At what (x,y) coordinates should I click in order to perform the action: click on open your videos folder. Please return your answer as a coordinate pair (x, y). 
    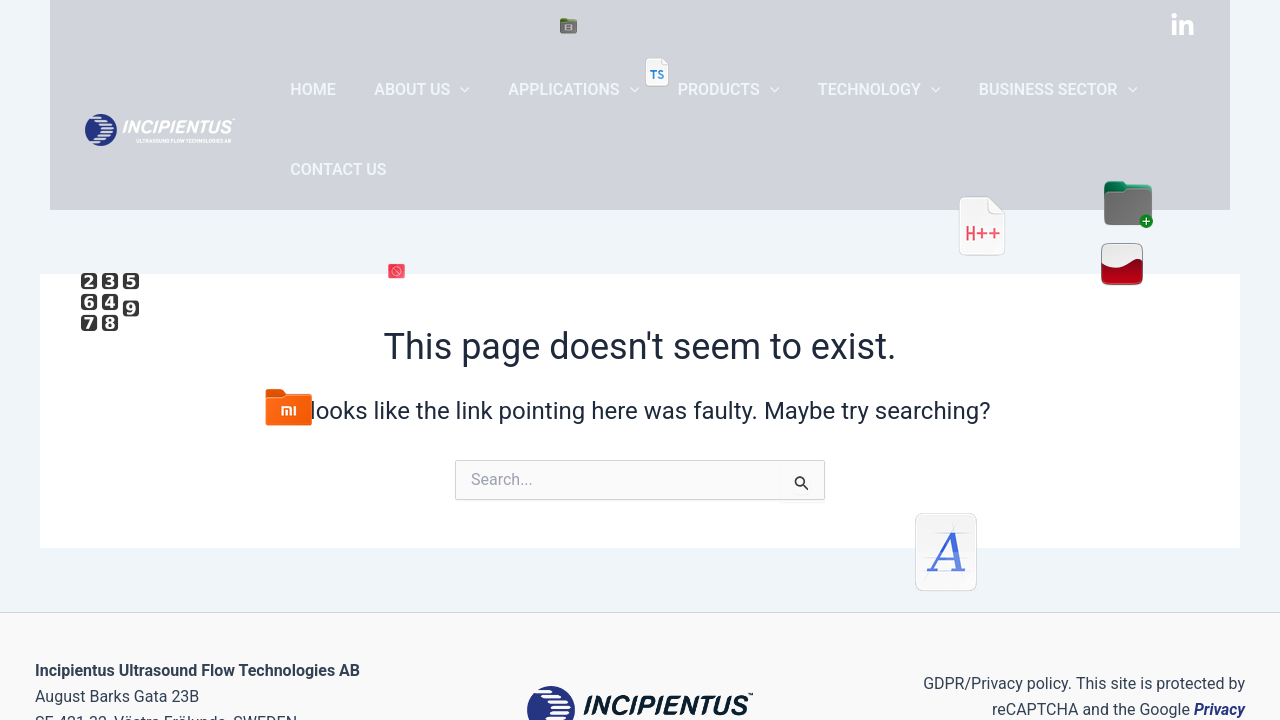
    Looking at the image, I should click on (568, 25).